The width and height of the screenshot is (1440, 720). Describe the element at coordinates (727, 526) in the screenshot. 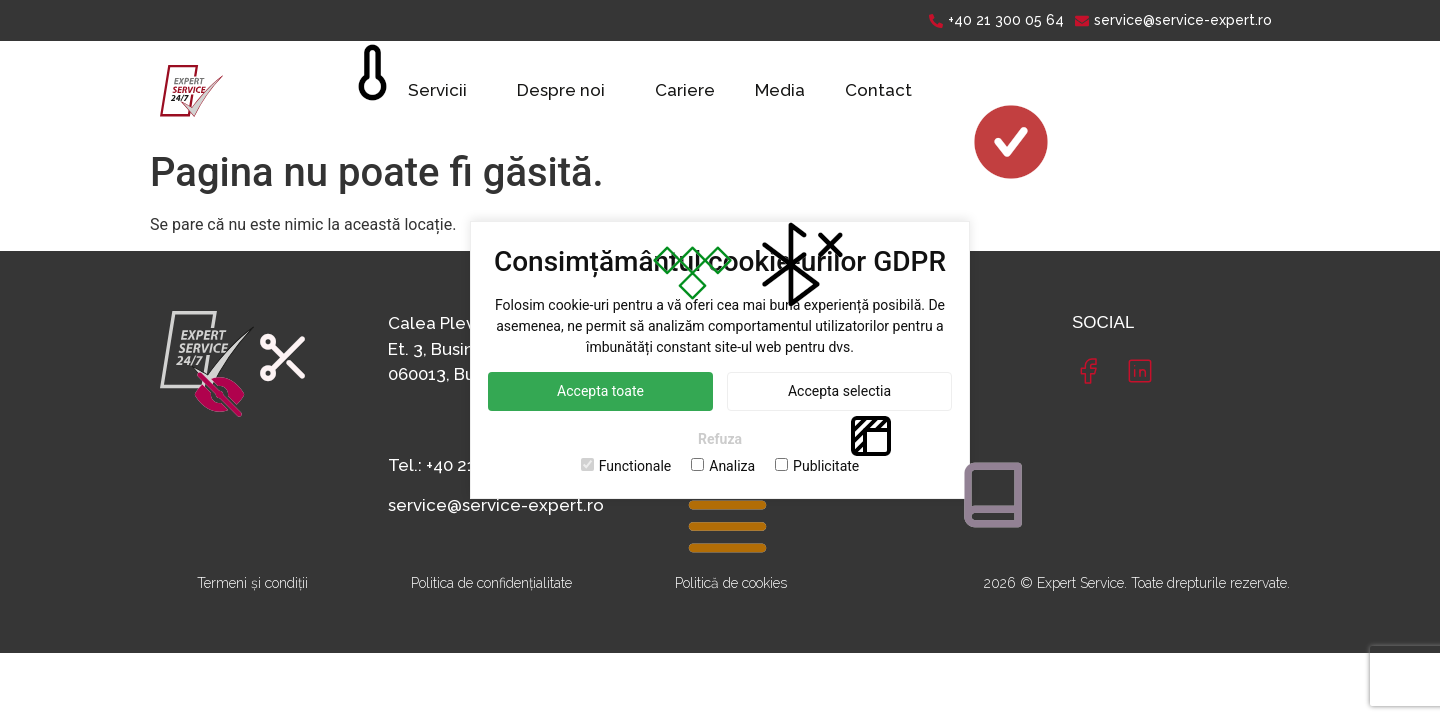

I see `open navigation menu` at that location.